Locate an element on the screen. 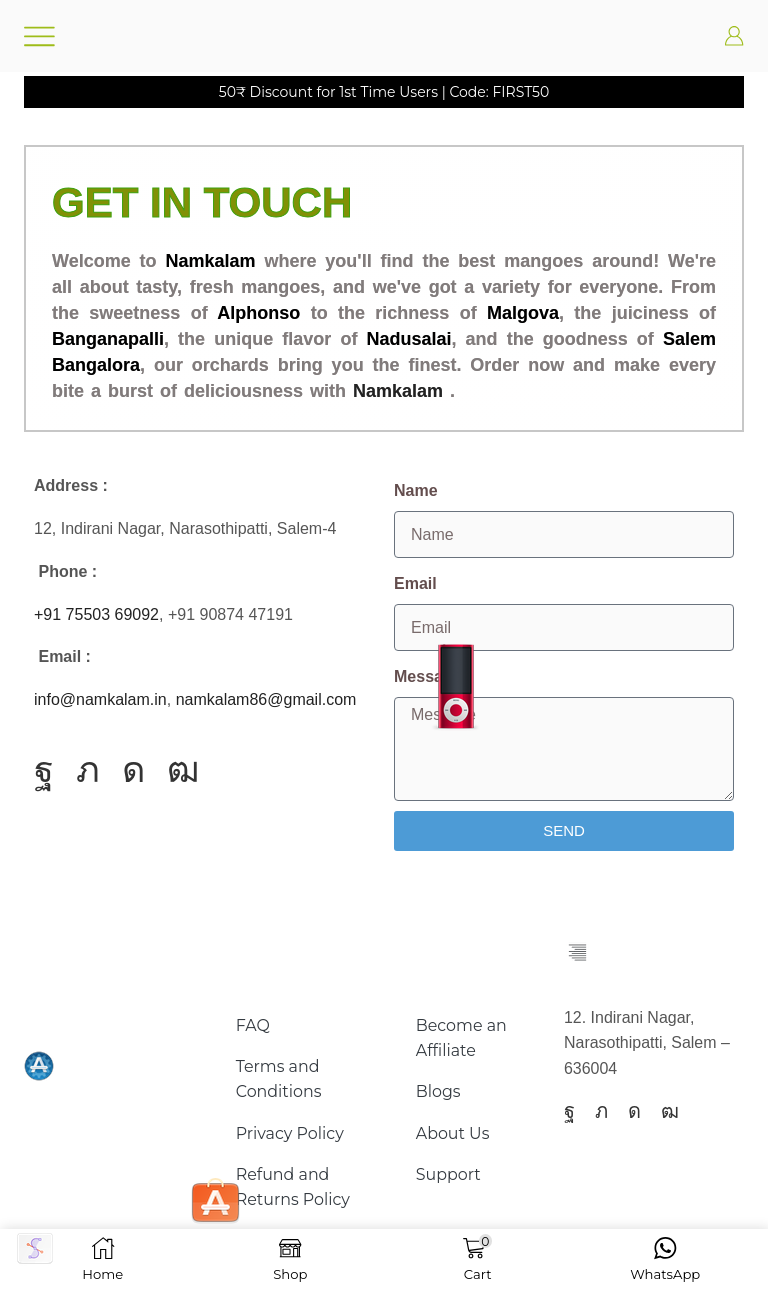  compressed SVG image file is located at coordinates (35, 1247).